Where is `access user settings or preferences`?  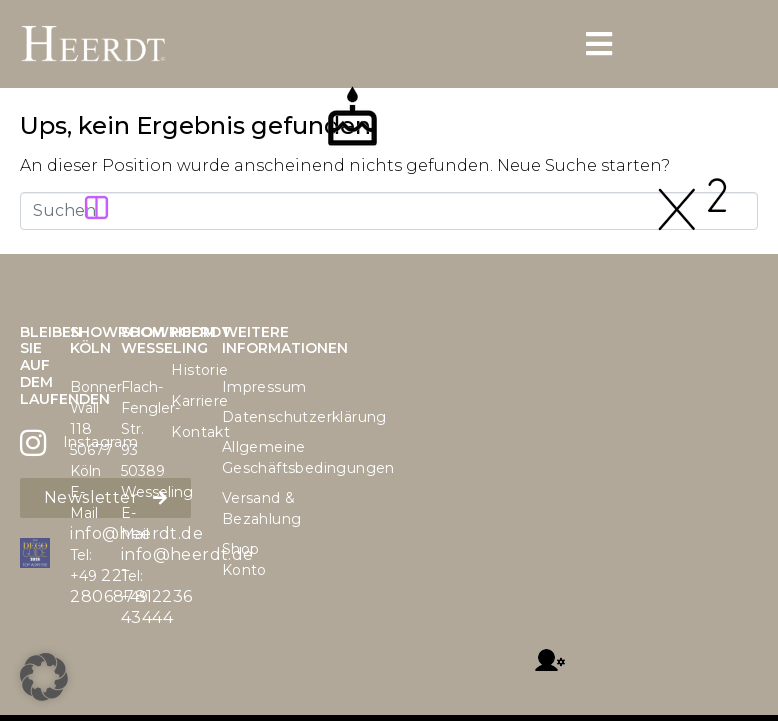
access user settings or preferences is located at coordinates (549, 661).